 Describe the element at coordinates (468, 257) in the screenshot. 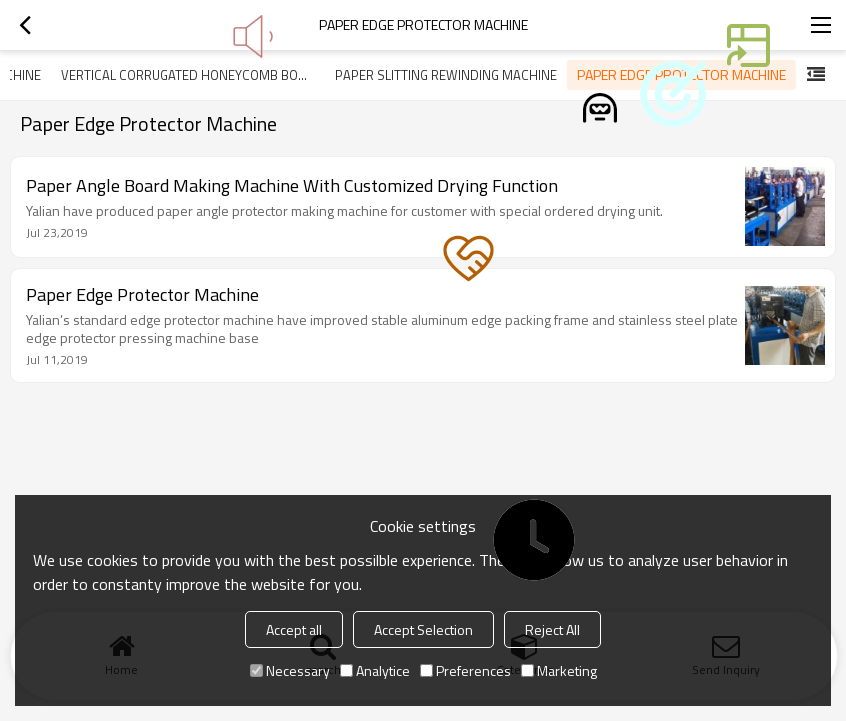

I see `view community code of conduct` at that location.